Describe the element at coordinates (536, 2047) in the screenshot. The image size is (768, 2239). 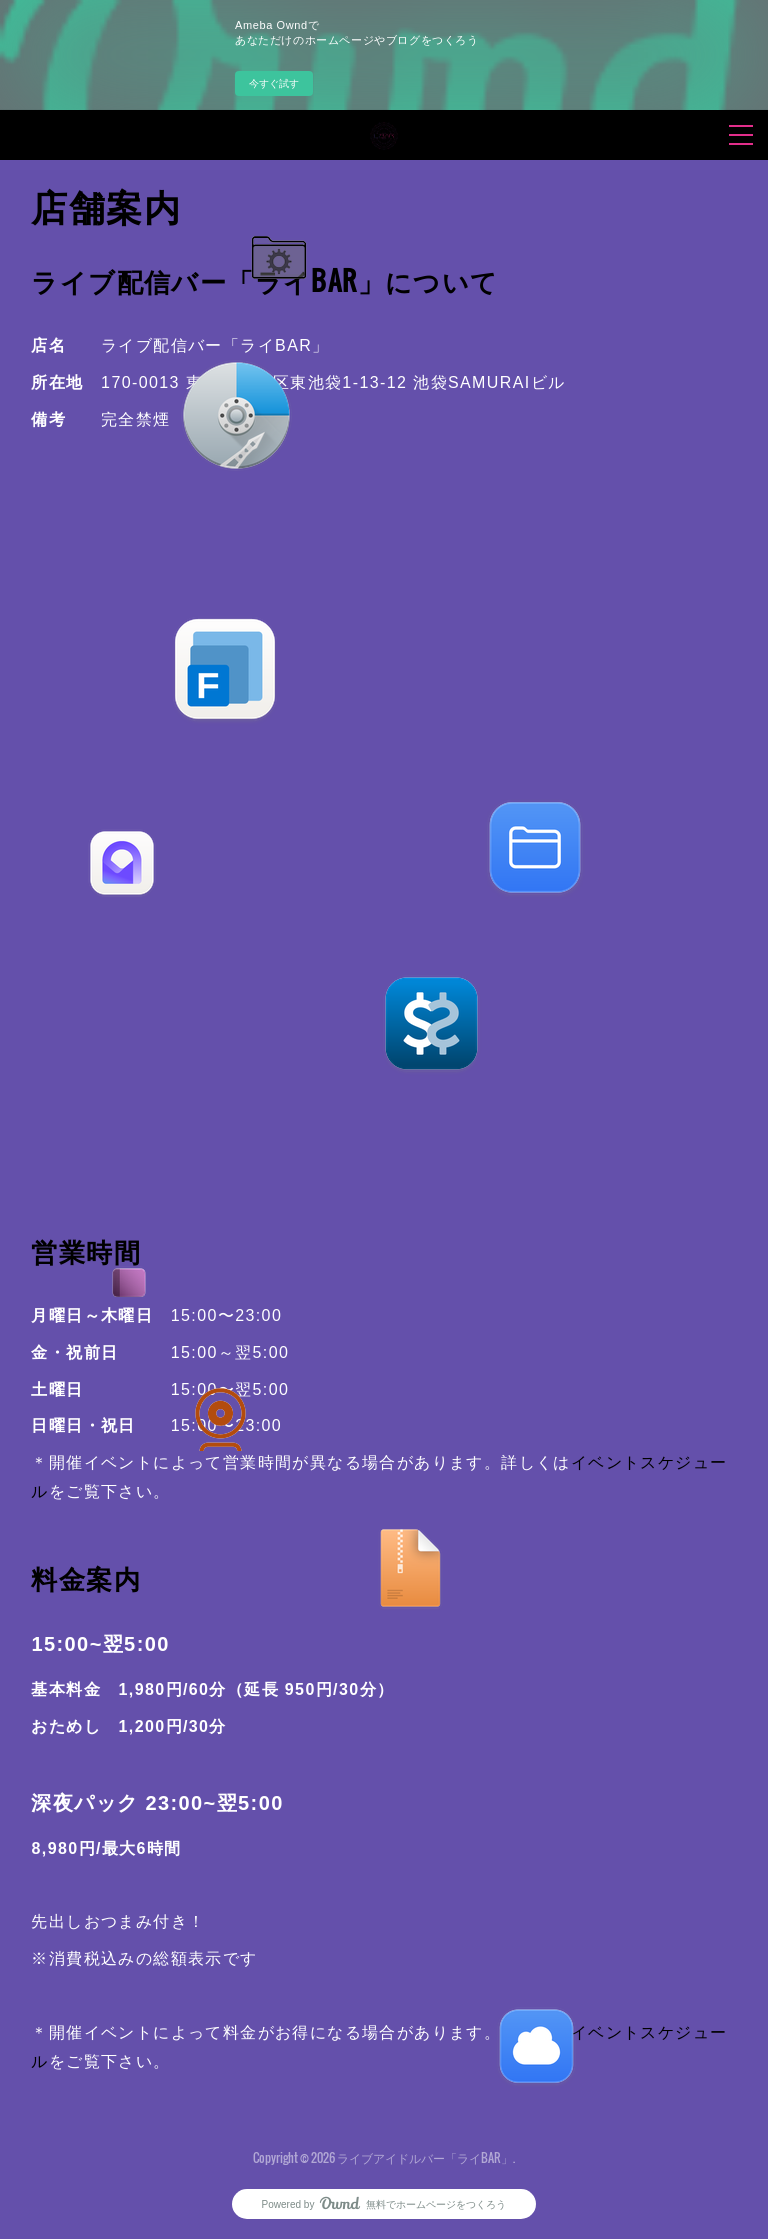
I see `open internet or network settings` at that location.